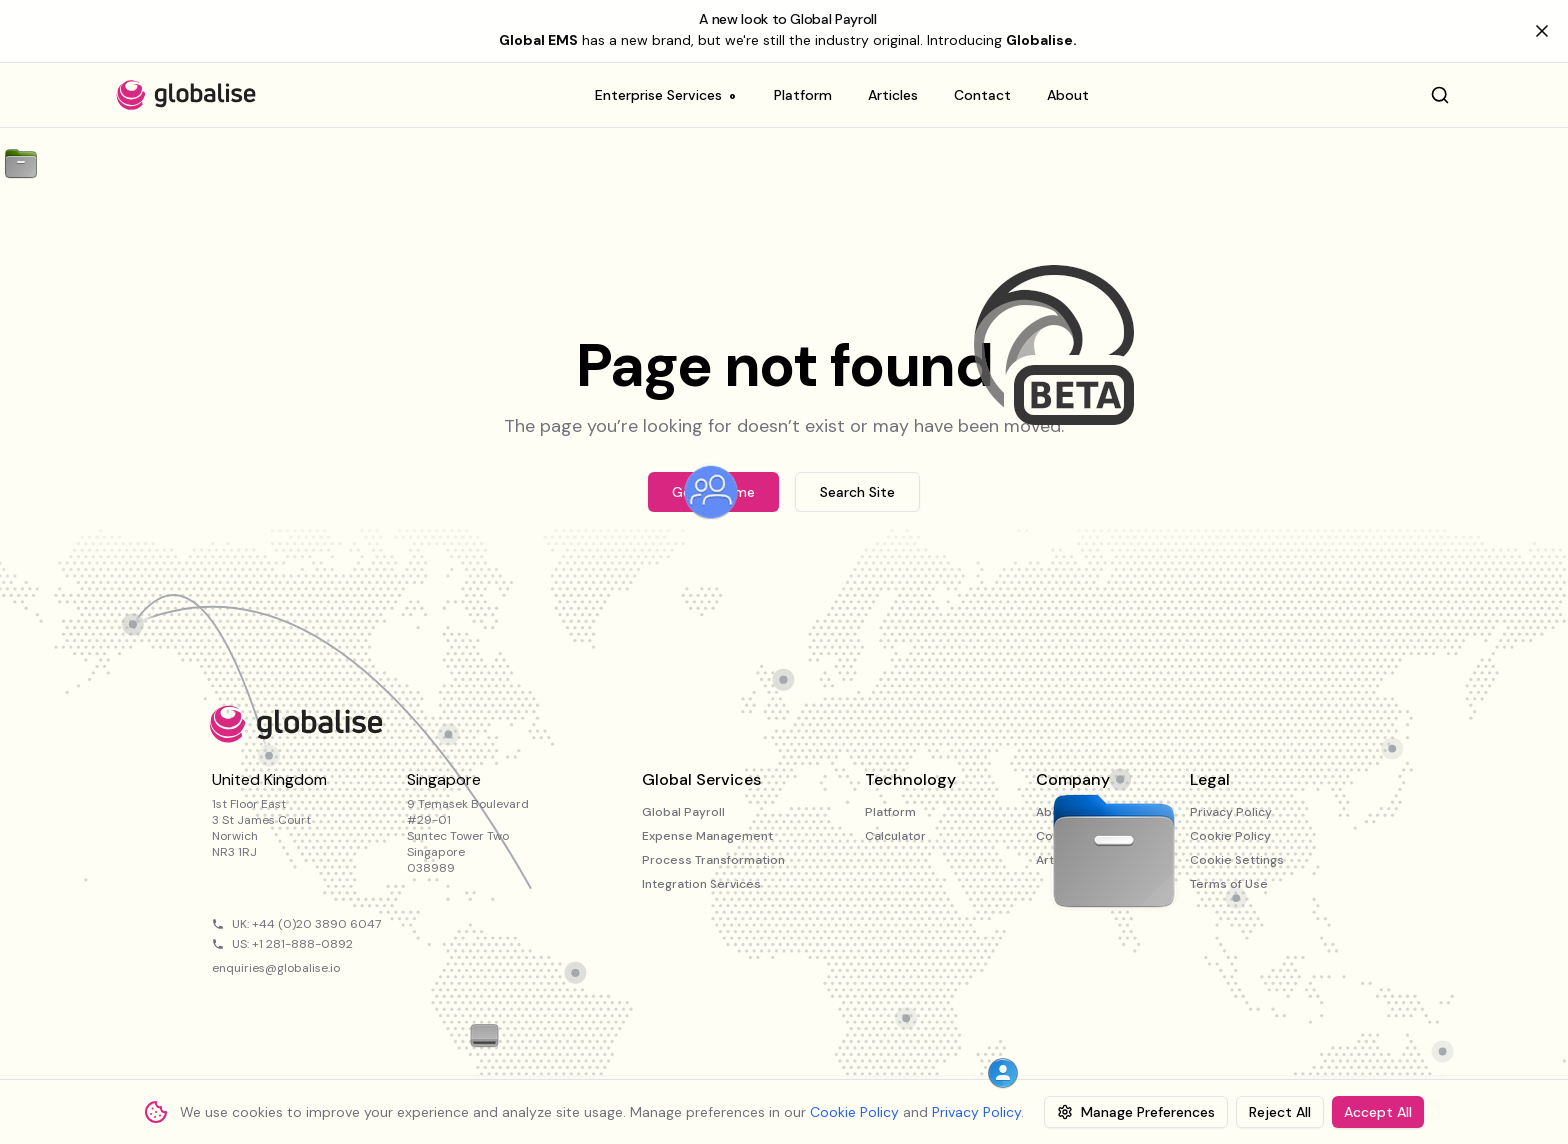 The image size is (1568, 1144). I want to click on open the files app, so click(1114, 851).